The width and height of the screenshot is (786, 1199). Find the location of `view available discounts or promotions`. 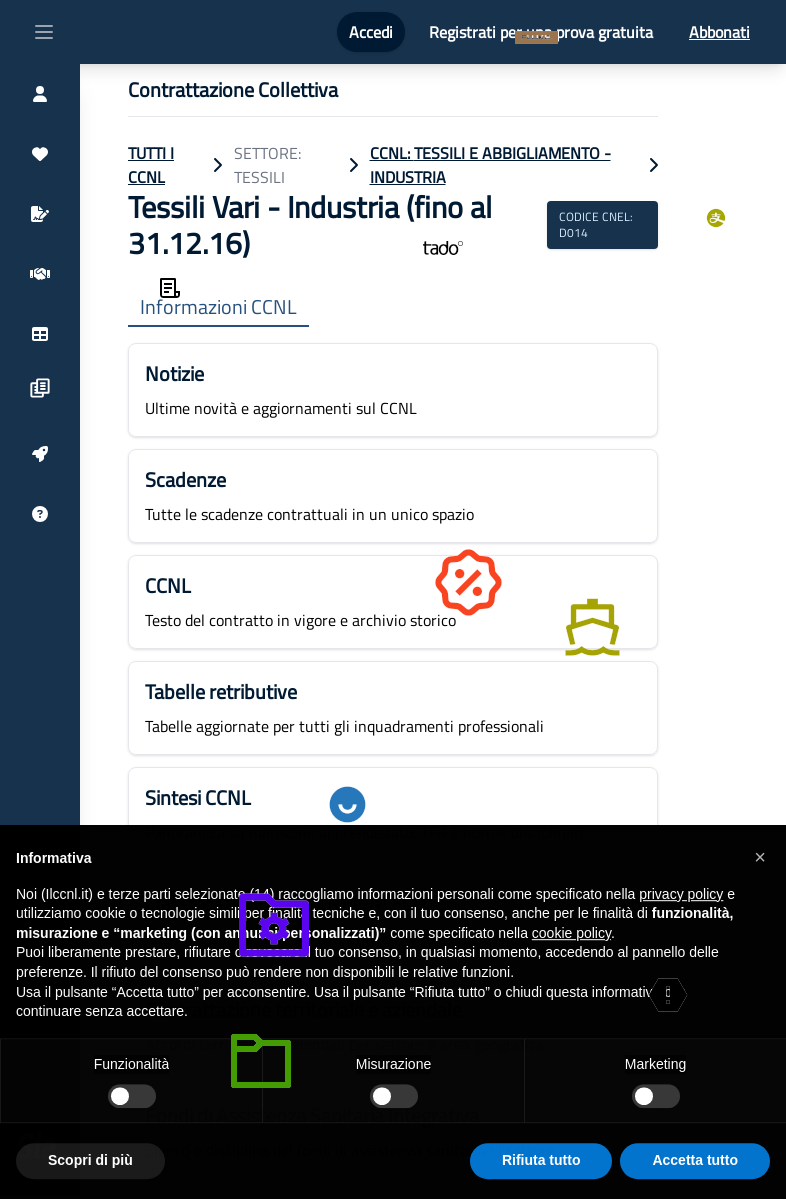

view available discounts or promotions is located at coordinates (468, 582).